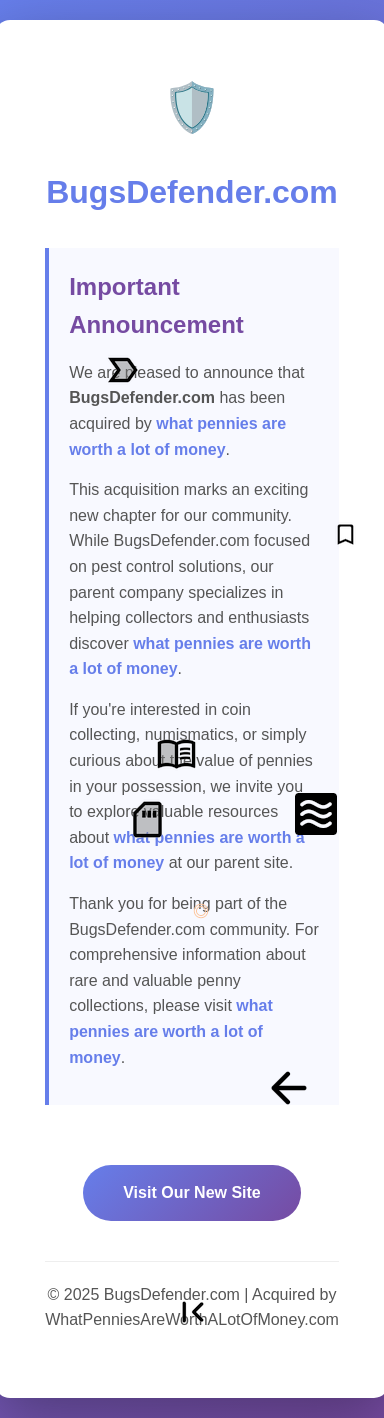  What do you see at coordinates (147, 819) in the screenshot?
I see `access SD card storage` at bounding box center [147, 819].